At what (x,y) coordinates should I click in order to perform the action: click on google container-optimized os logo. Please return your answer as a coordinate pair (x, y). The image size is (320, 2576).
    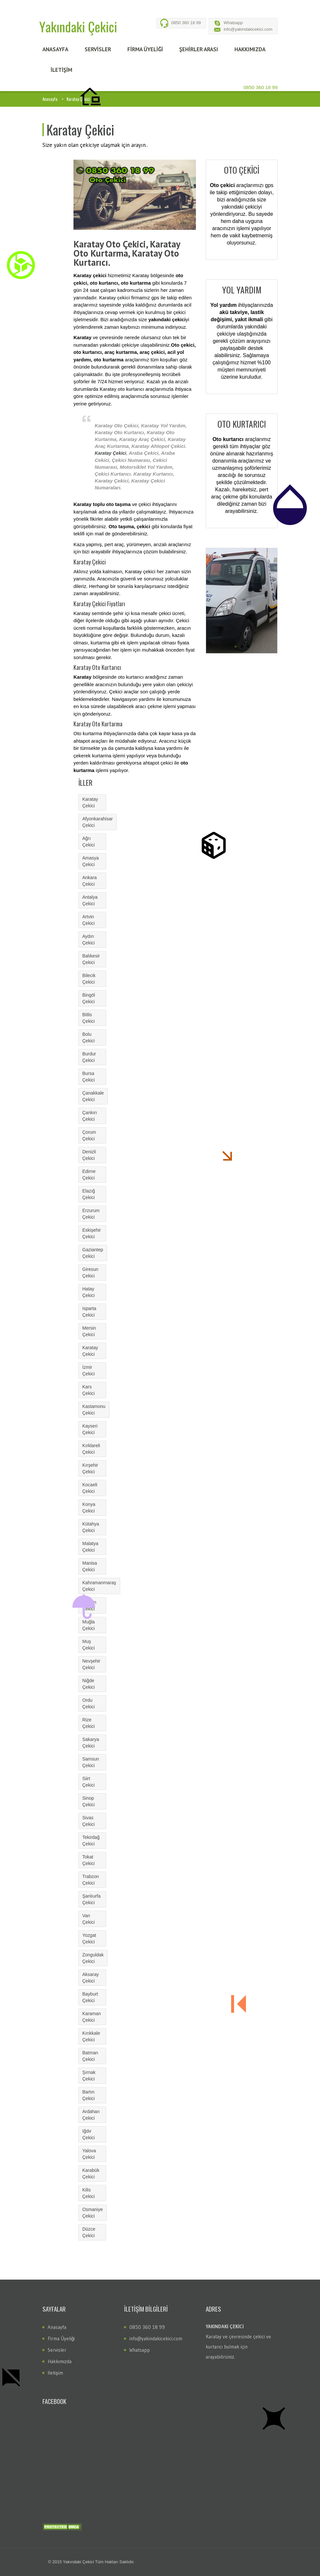
    Looking at the image, I should click on (21, 265).